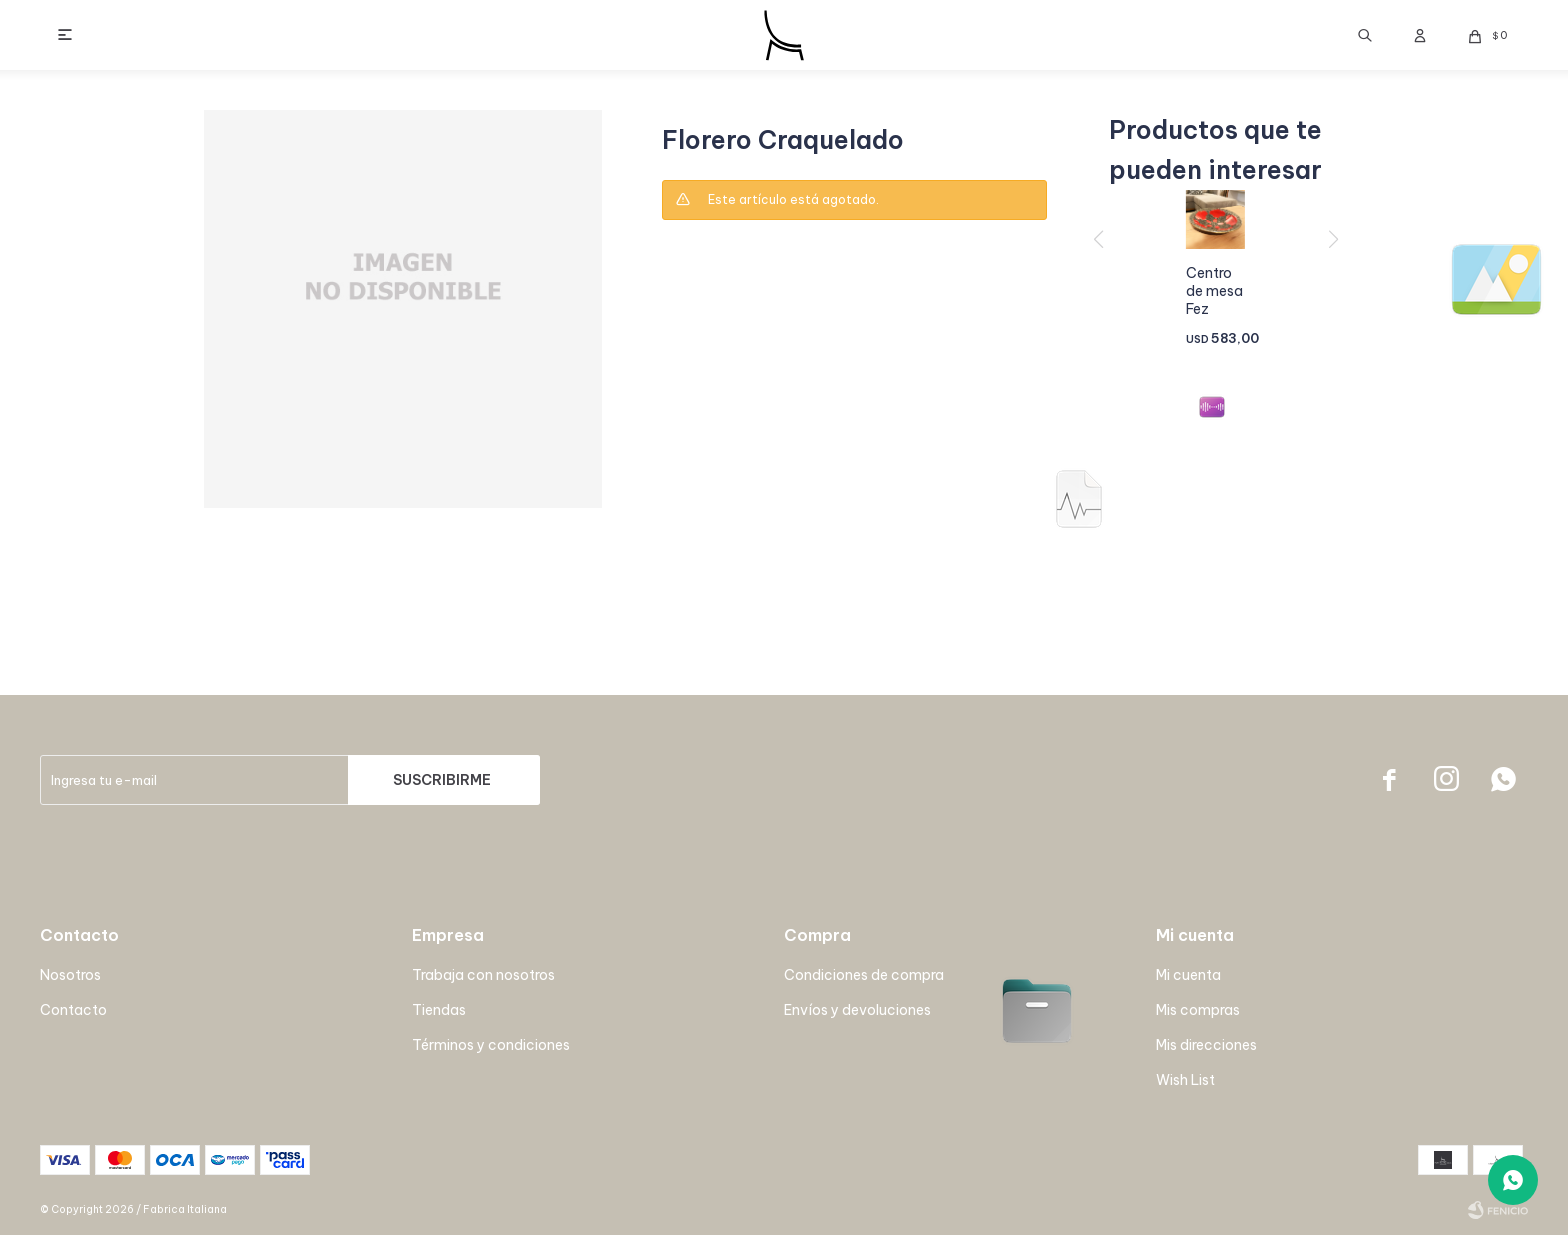  Describe the element at coordinates (1212, 407) in the screenshot. I see `open the audio recorder app` at that location.